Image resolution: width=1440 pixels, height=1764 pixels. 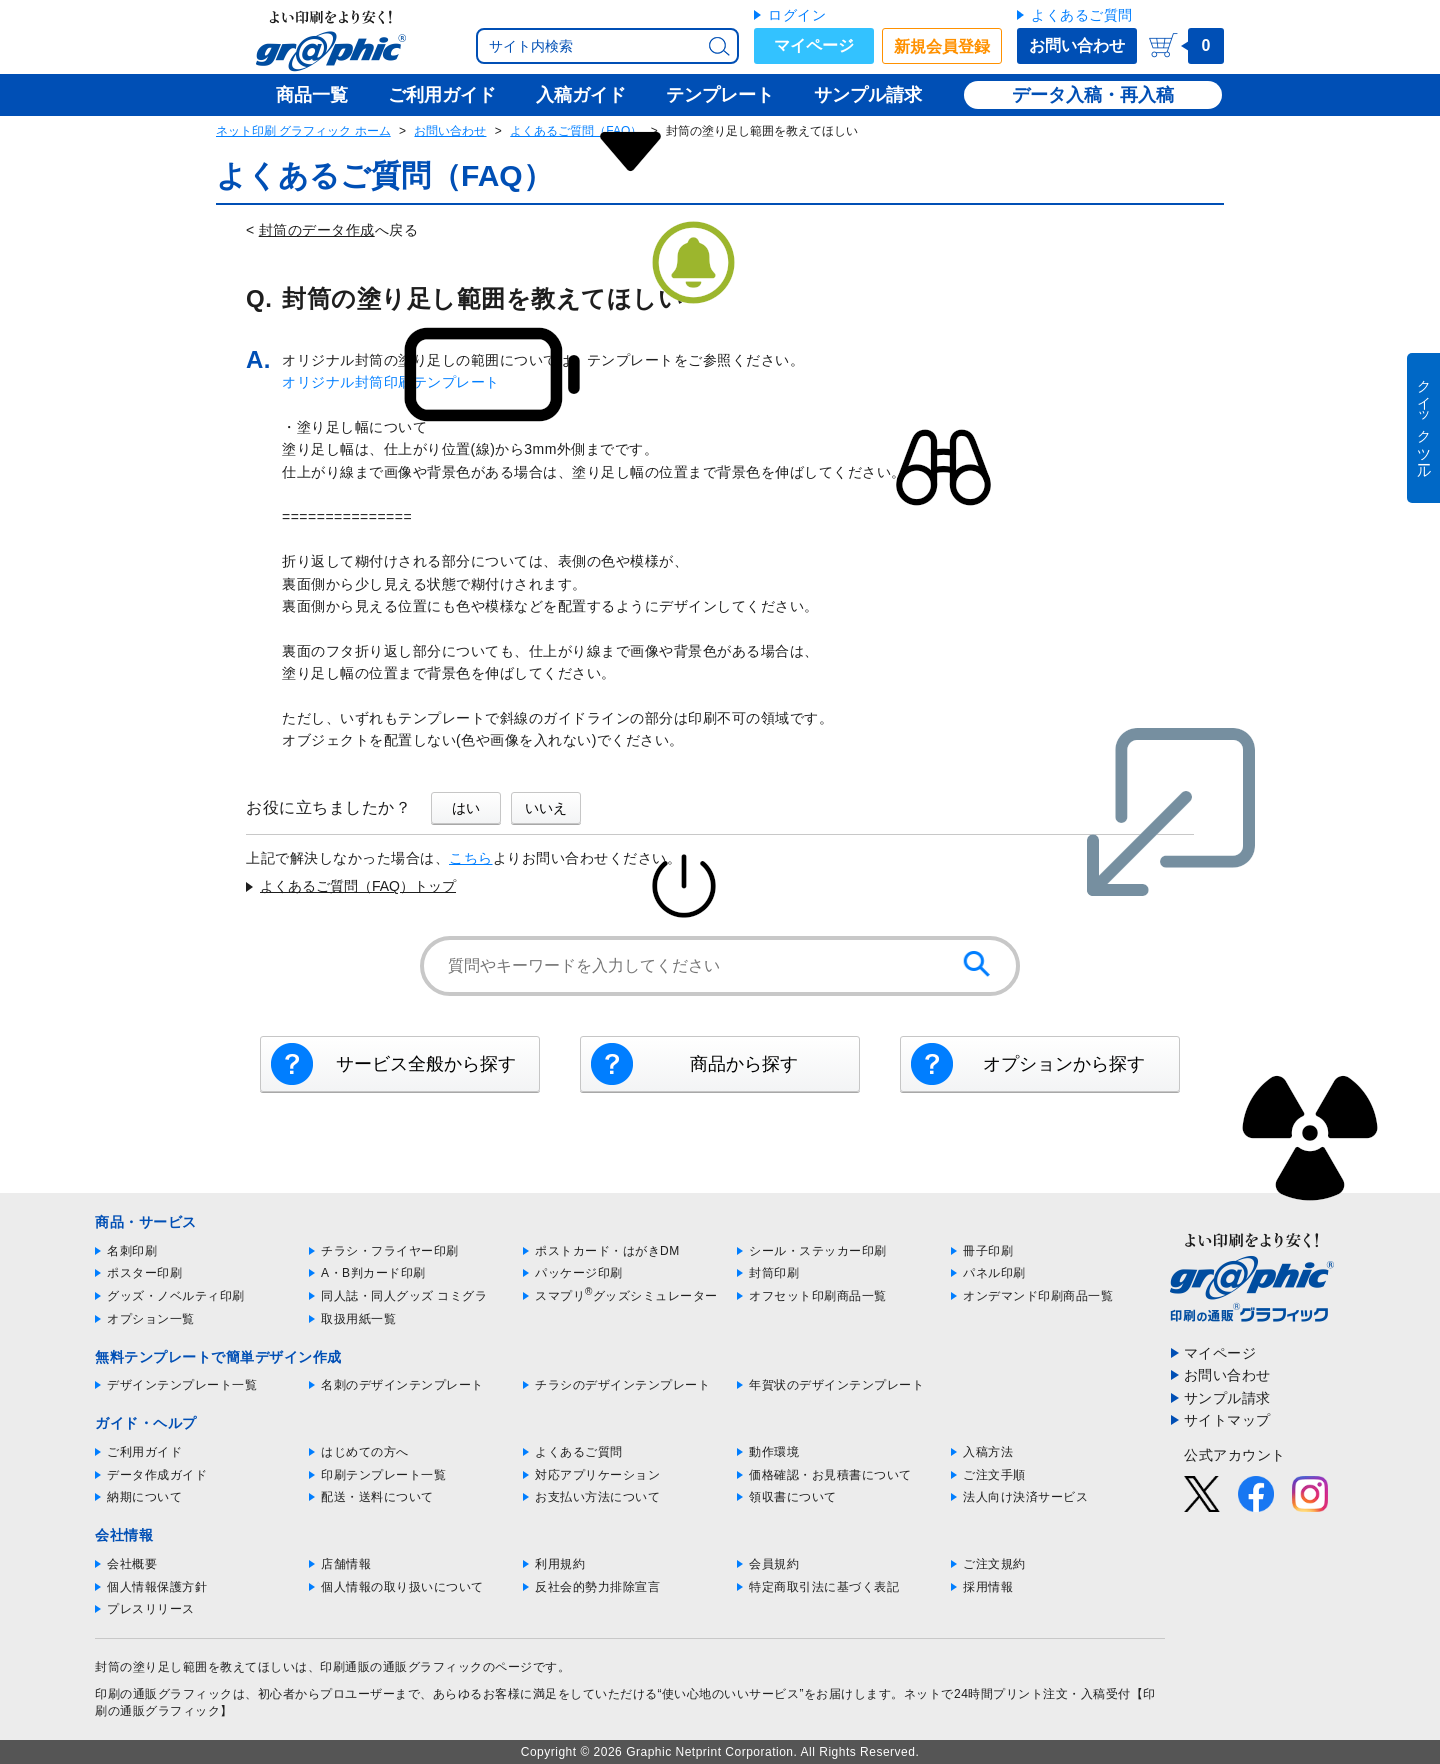 I want to click on search or explore content, so click(x=943, y=467).